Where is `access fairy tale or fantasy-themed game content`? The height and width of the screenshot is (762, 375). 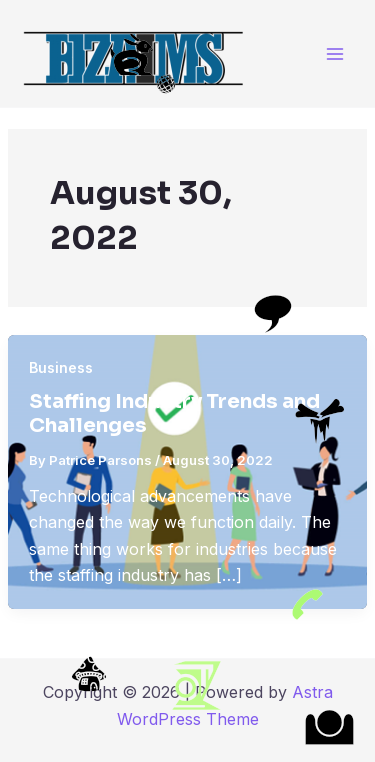
access fairy tale or fantasy-themed game content is located at coordinates (89, 674).